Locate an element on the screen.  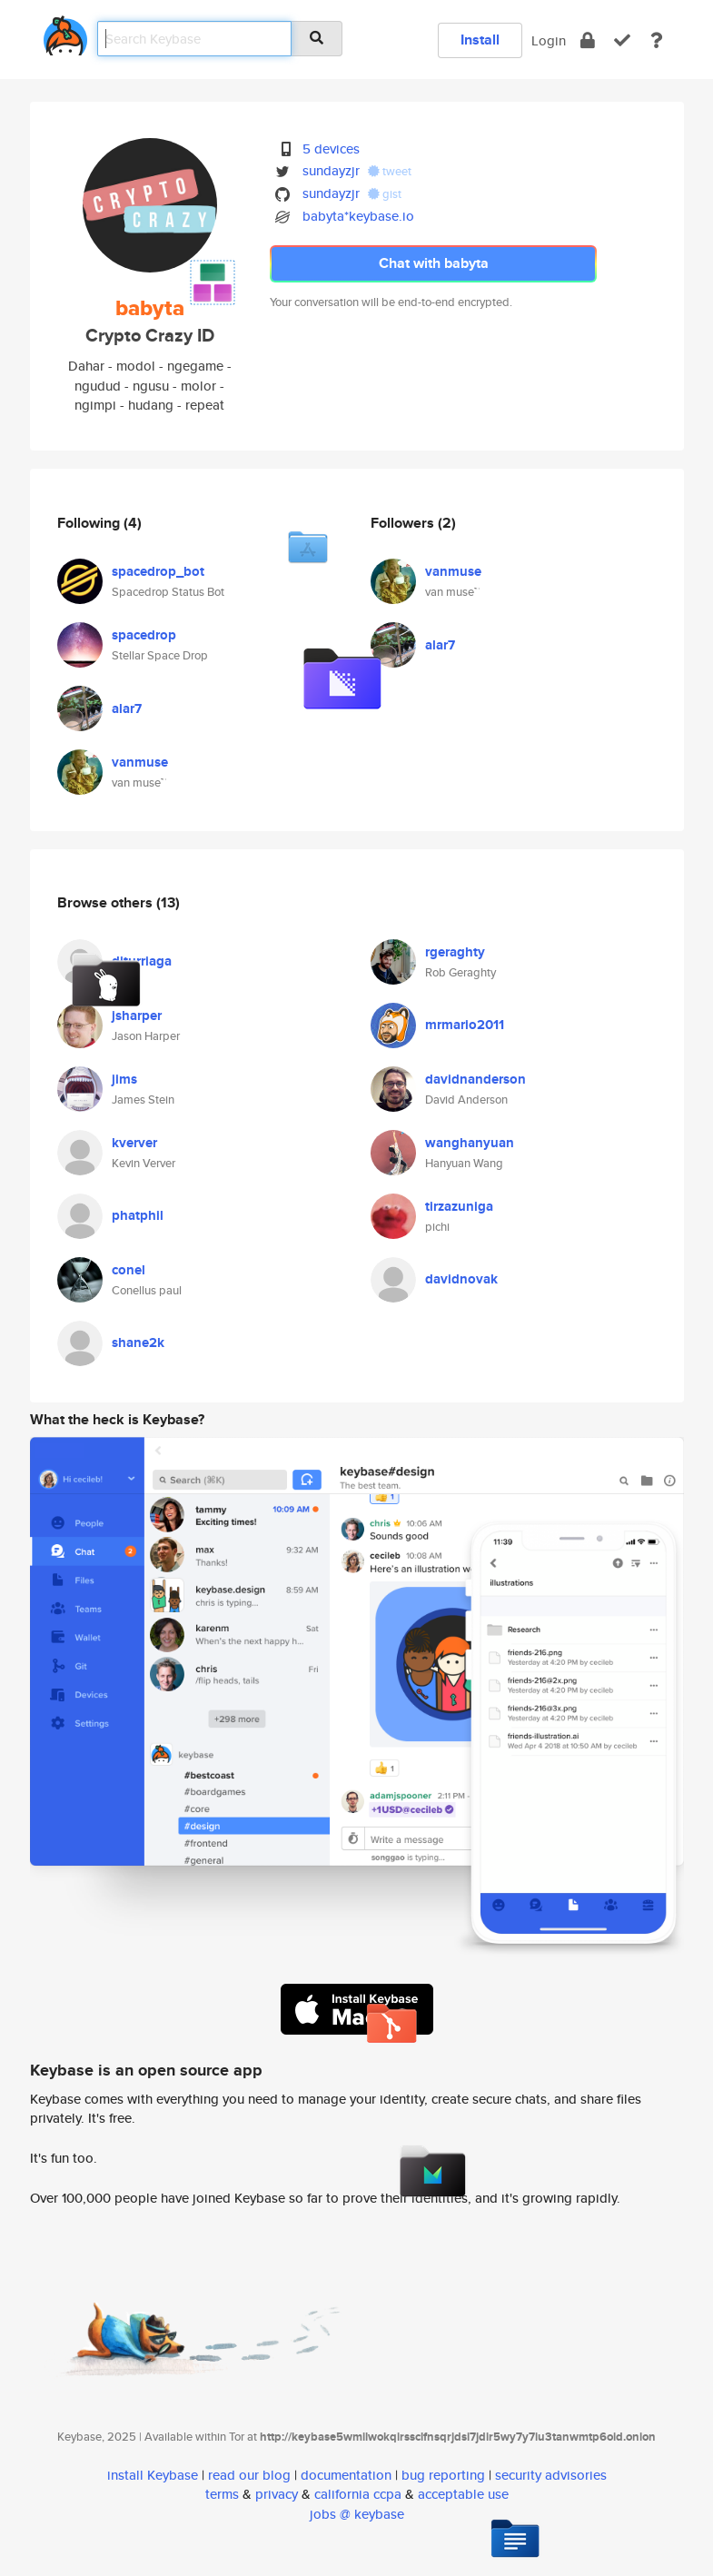
open git repository folder is located at coordinates (391, 2025).